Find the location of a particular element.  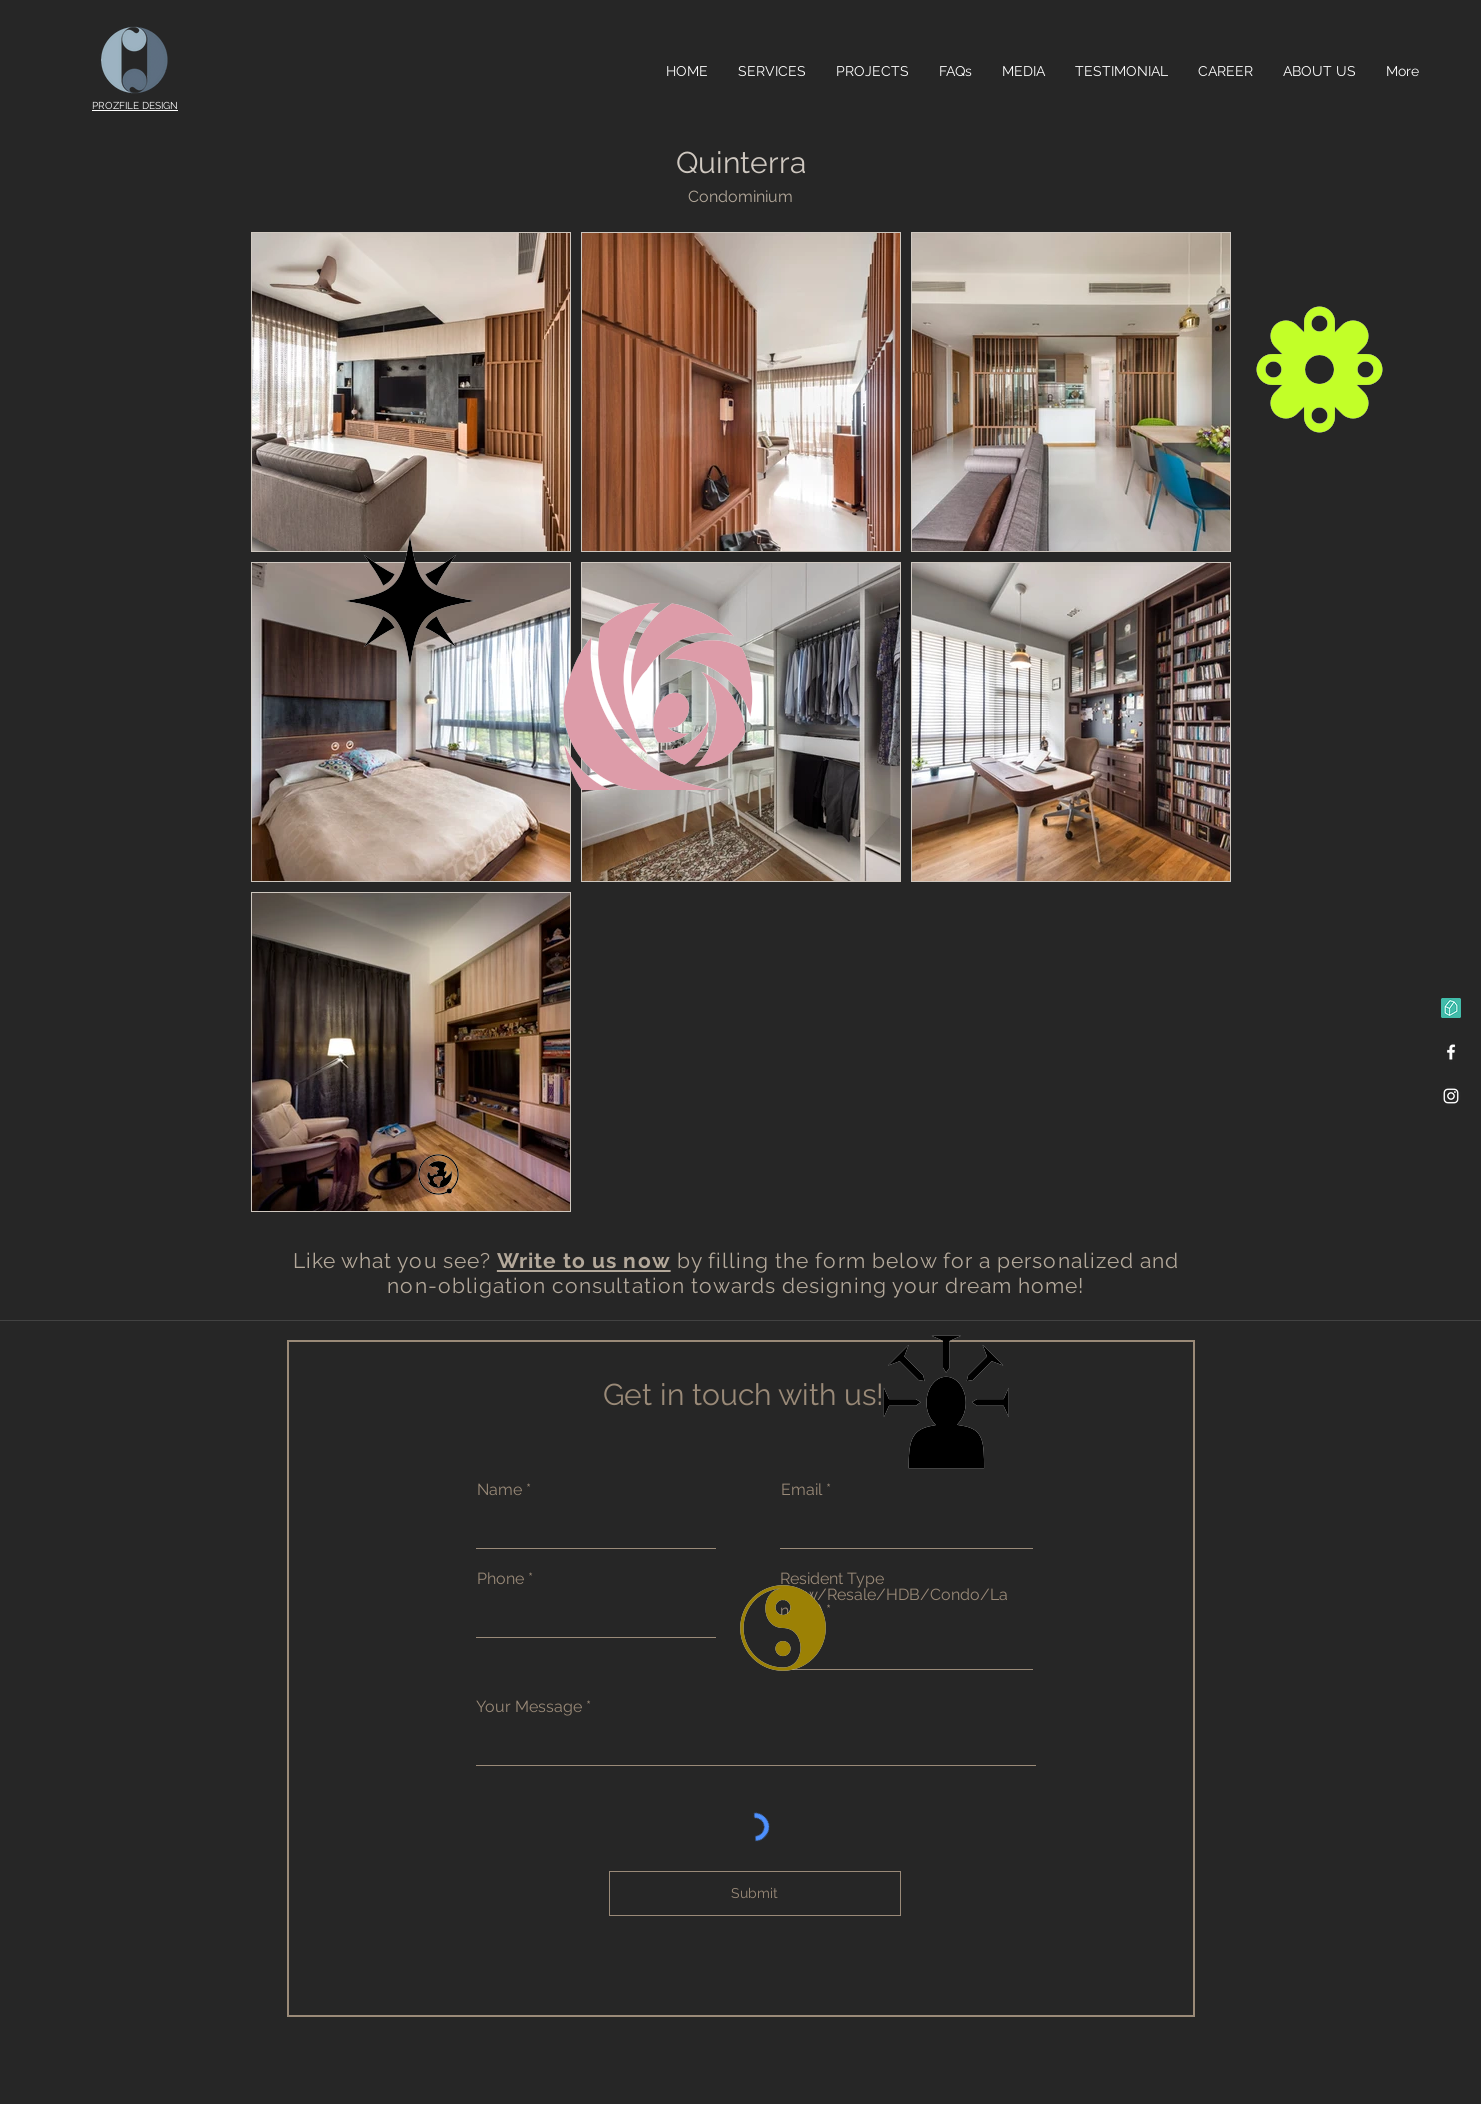

indicates a monster or creature ability in a game interface is located at coordinates (656, 695).